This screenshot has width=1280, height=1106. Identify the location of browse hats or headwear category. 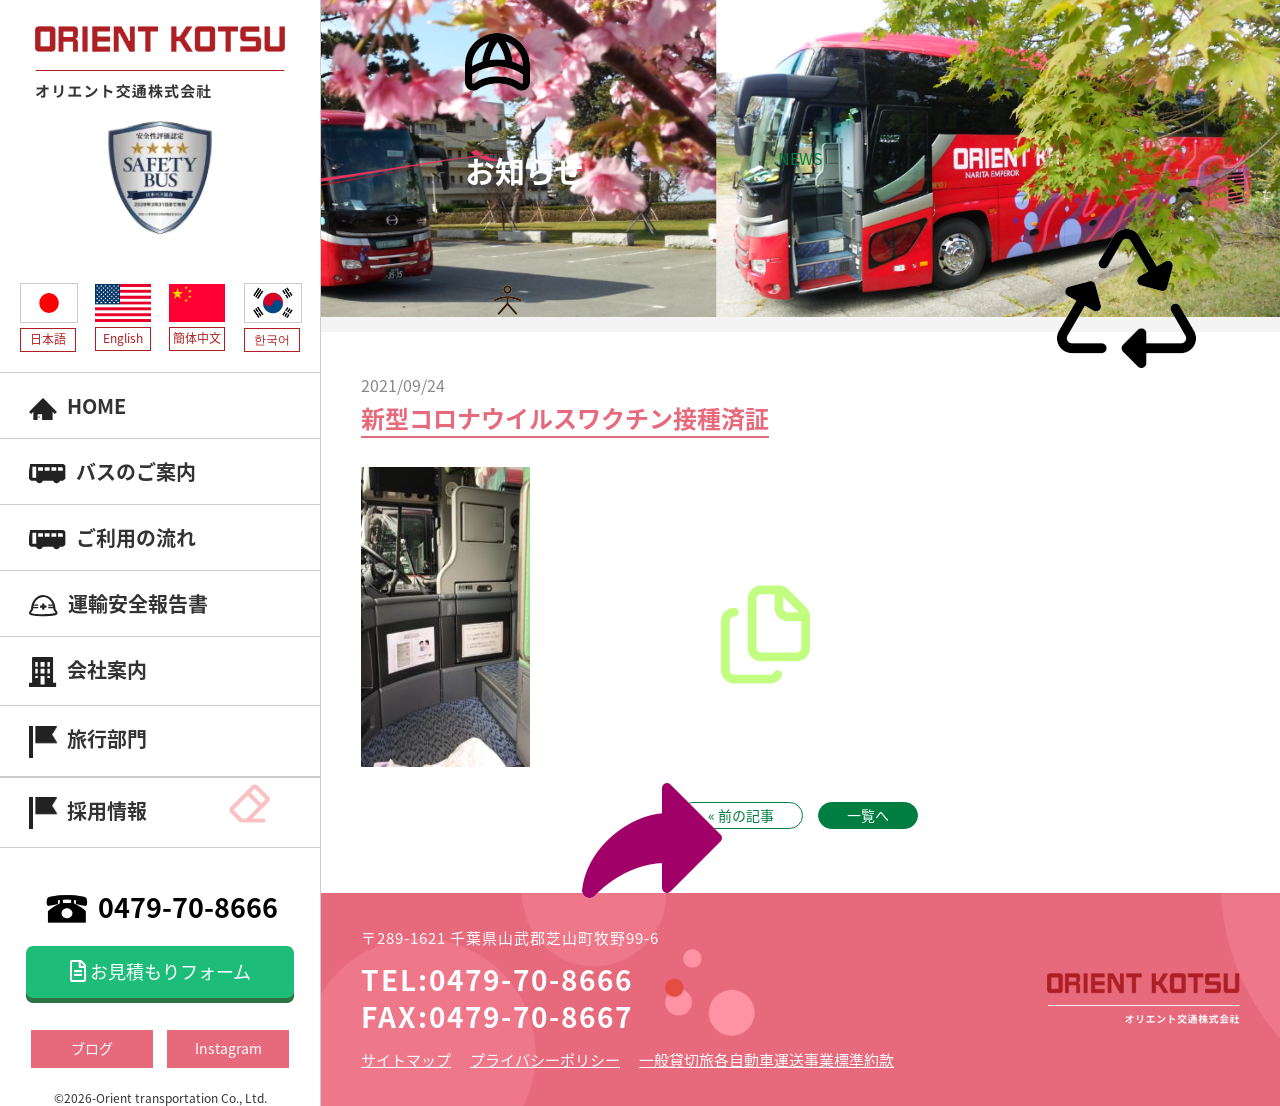
(497, 65).